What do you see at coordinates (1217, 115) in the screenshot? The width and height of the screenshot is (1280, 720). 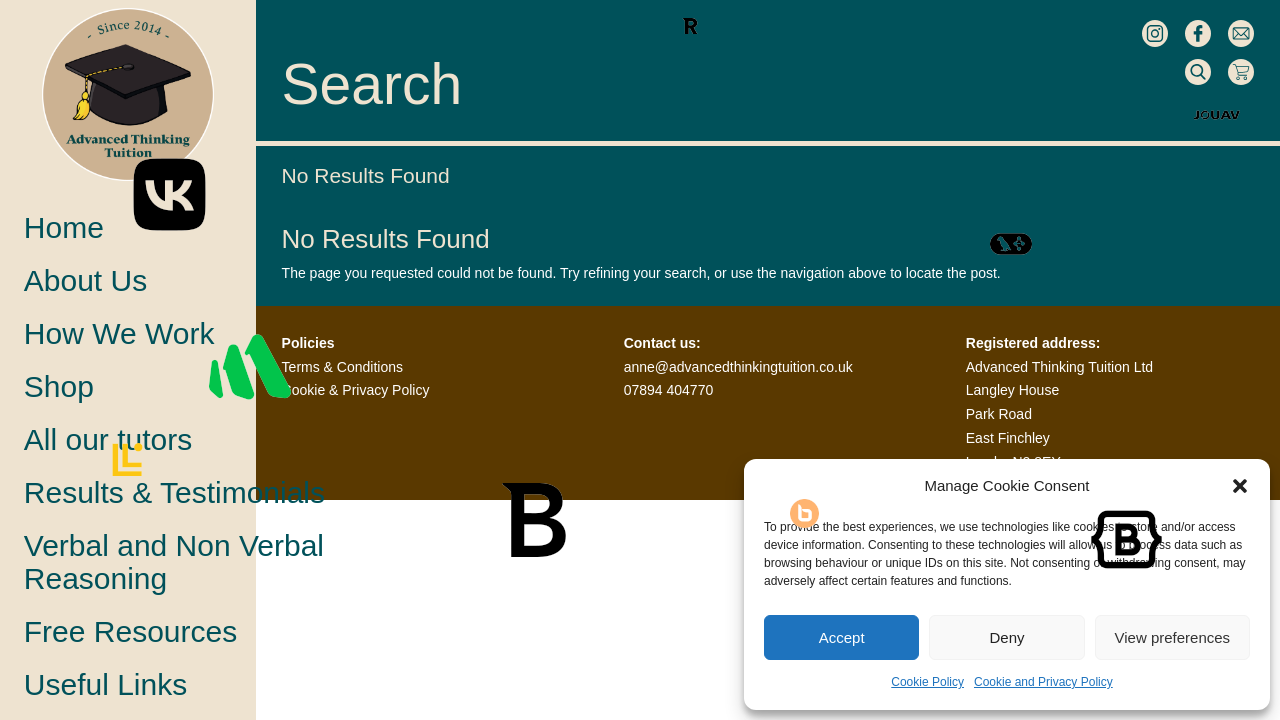 I see `jouav company logo` at bounding box center [1217, 115].